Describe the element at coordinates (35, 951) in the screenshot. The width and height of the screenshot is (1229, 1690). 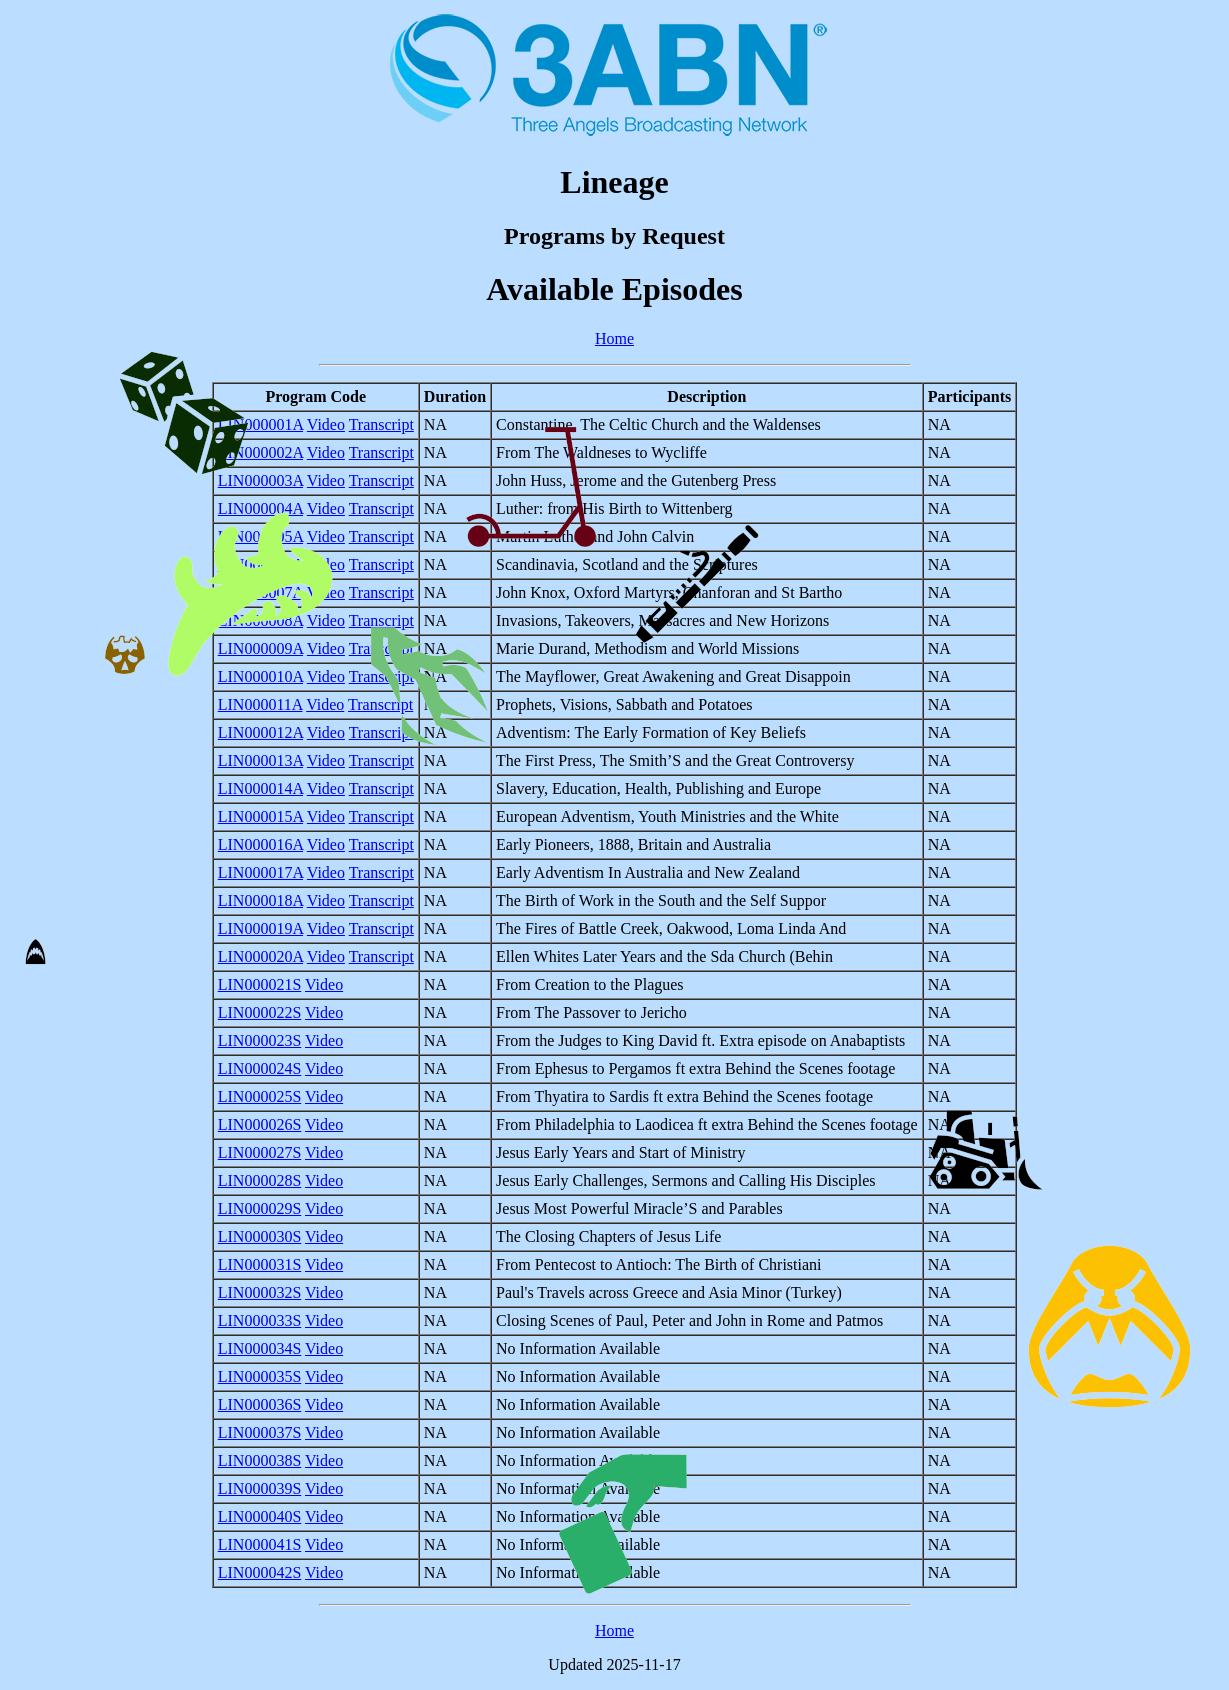
I see `shark or dangerous creature indicator in a game` at that location.